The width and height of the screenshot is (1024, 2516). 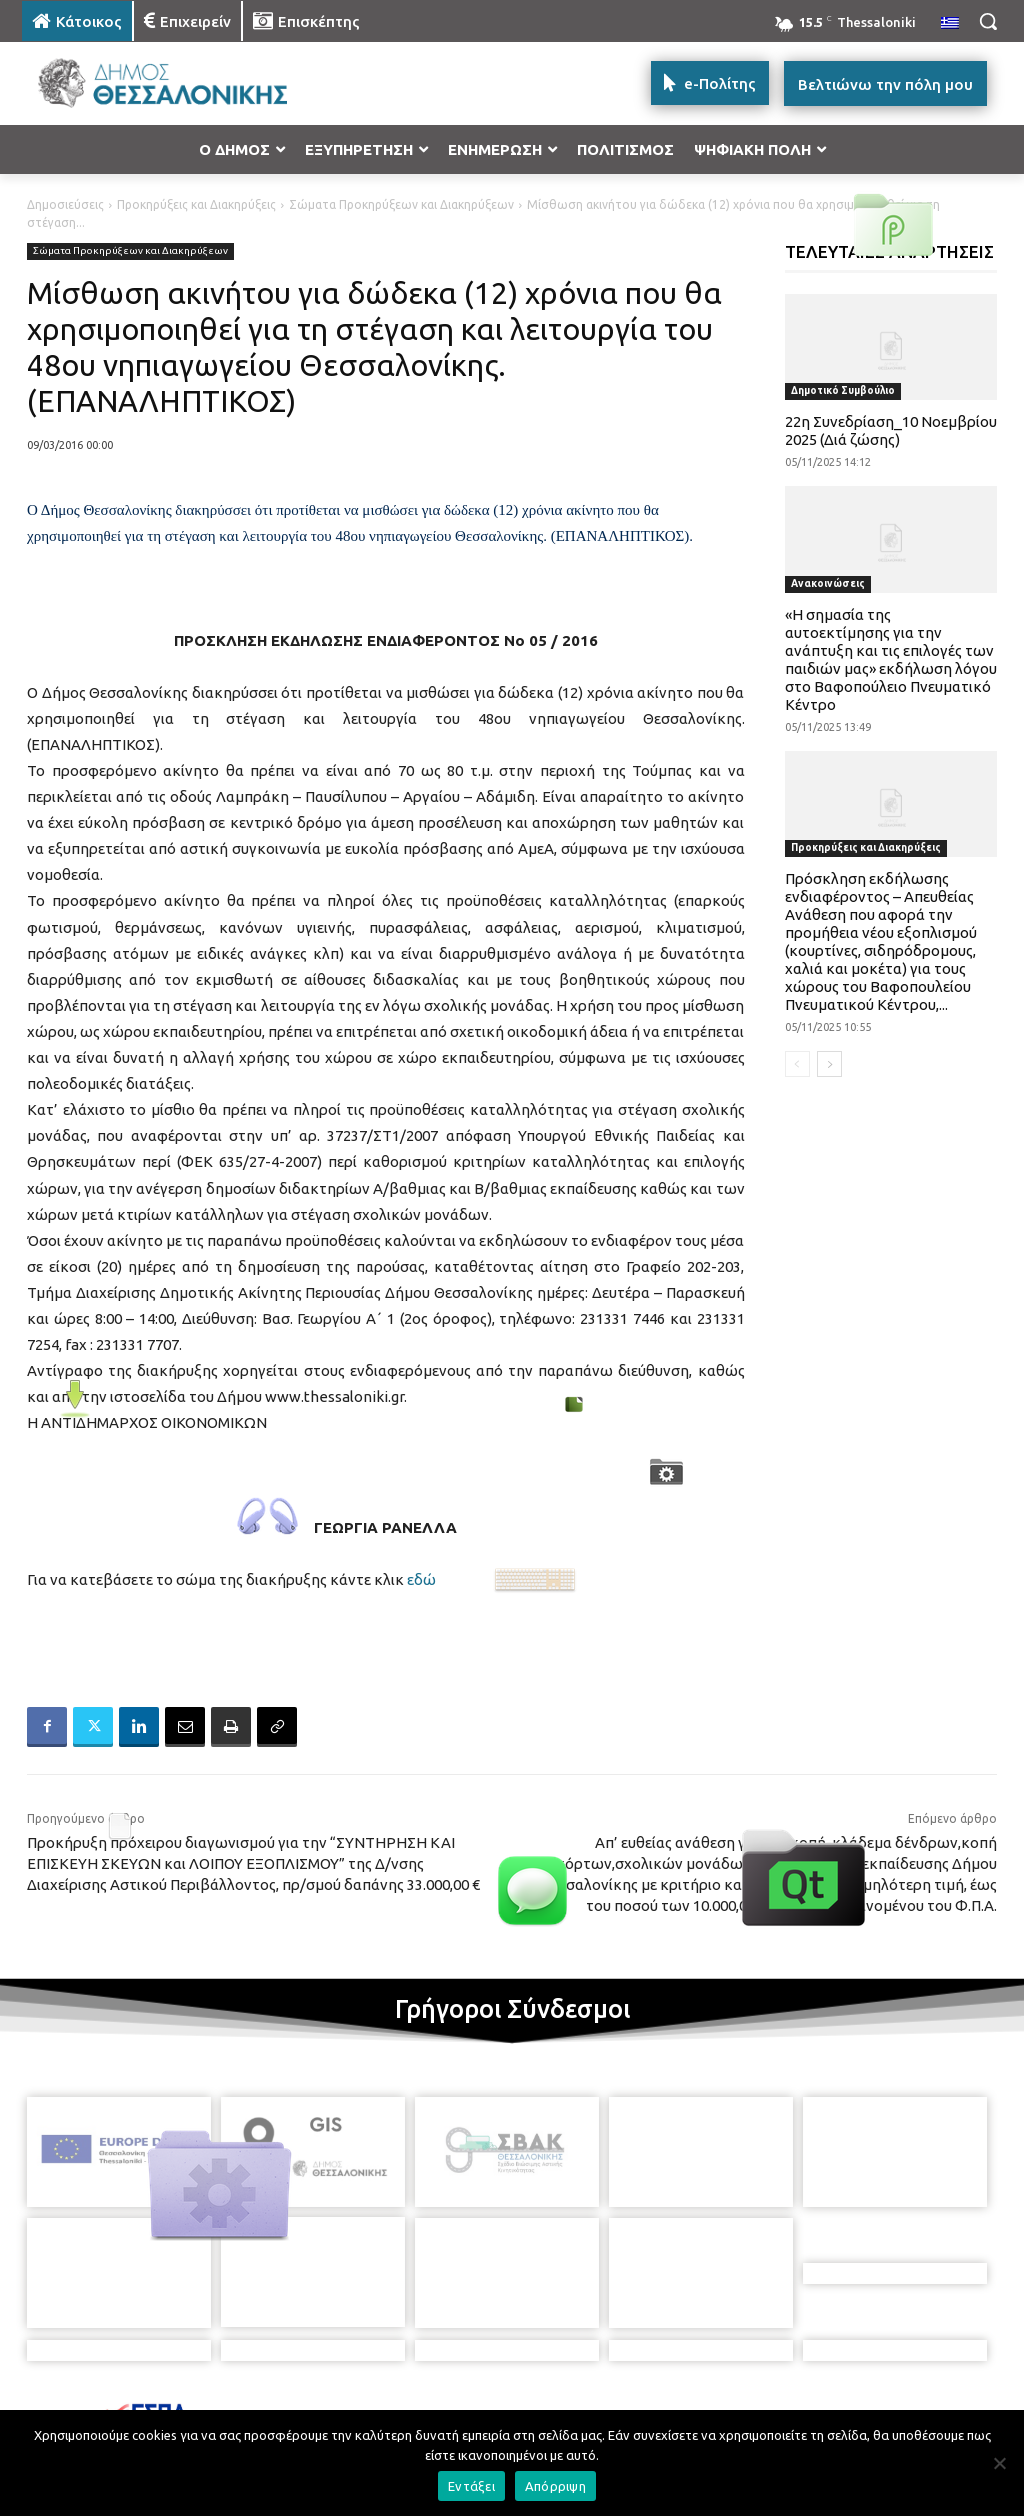 I want to click on save the current document, so click(x=75, y=1395).